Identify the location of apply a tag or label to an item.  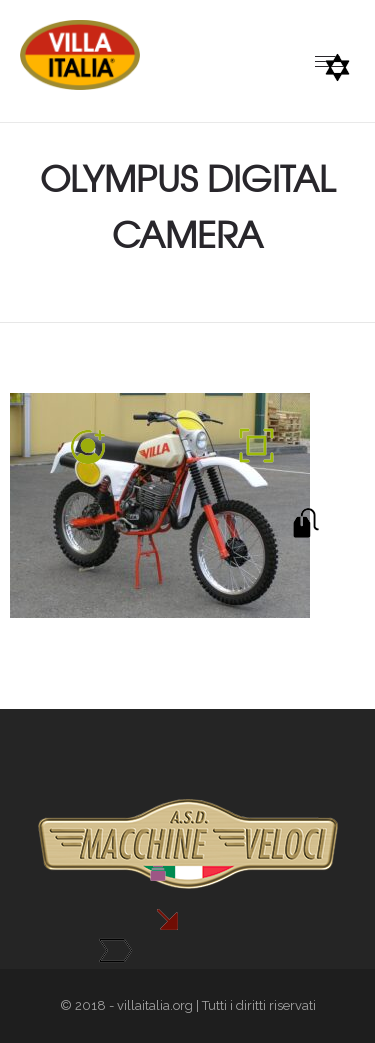
(114, 950).